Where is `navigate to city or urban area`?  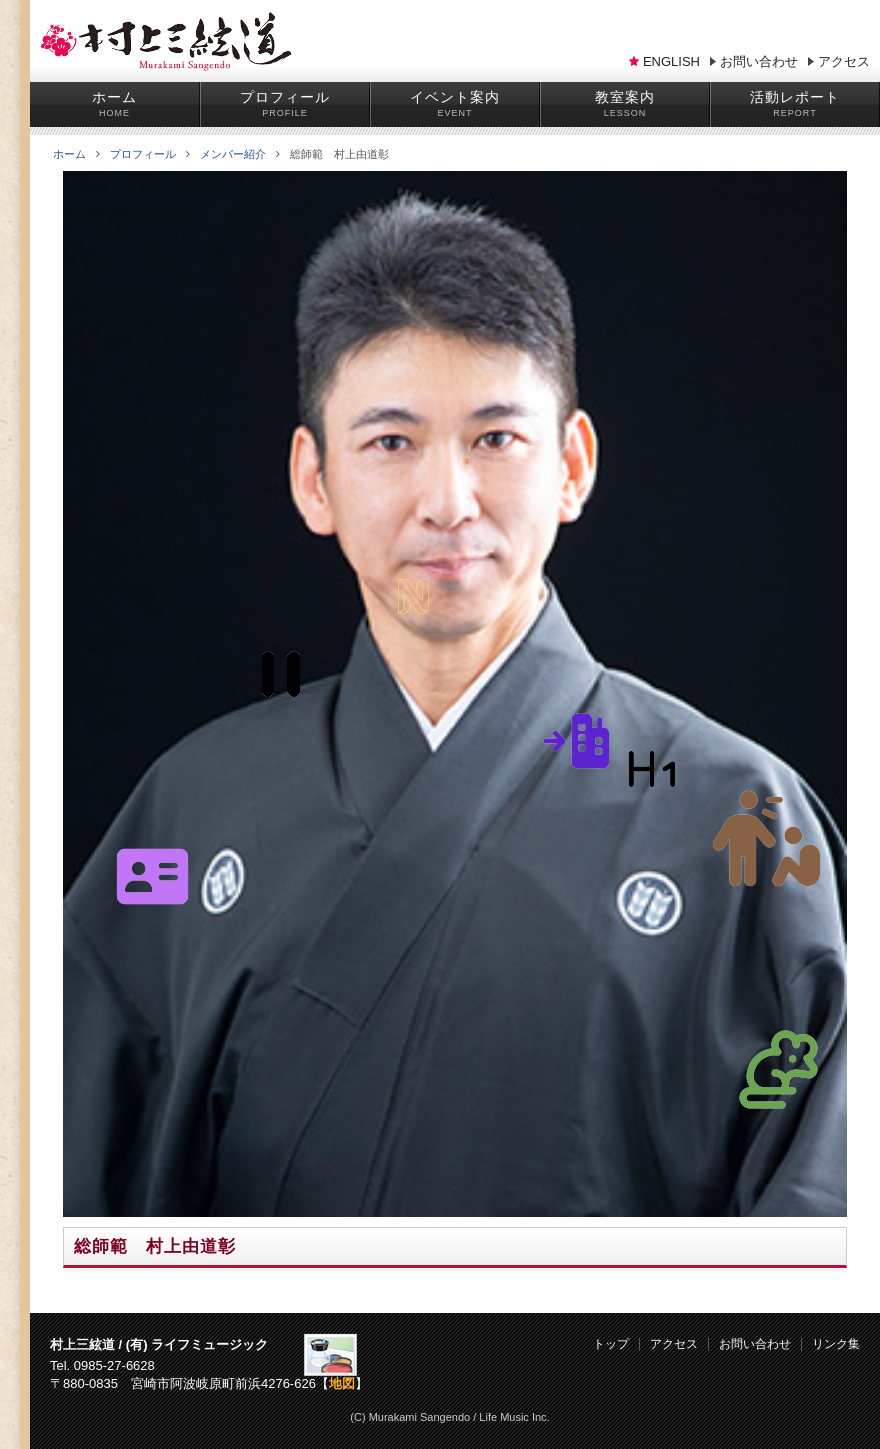 navigate to city or urban area is located at coordinates (575, 741).